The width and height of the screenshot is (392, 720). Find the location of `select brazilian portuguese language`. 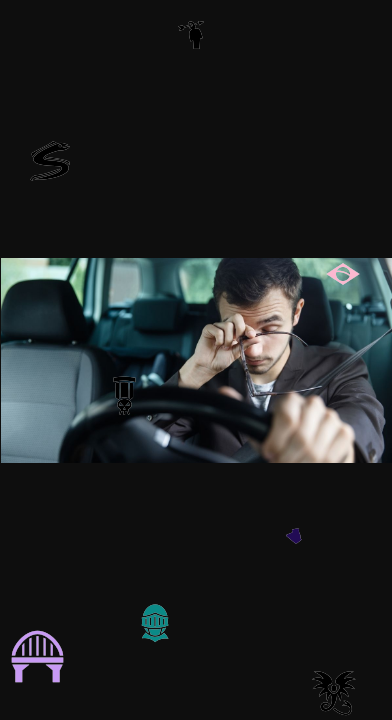

select brazilian portuguese language is located at coordinates (343, 274).